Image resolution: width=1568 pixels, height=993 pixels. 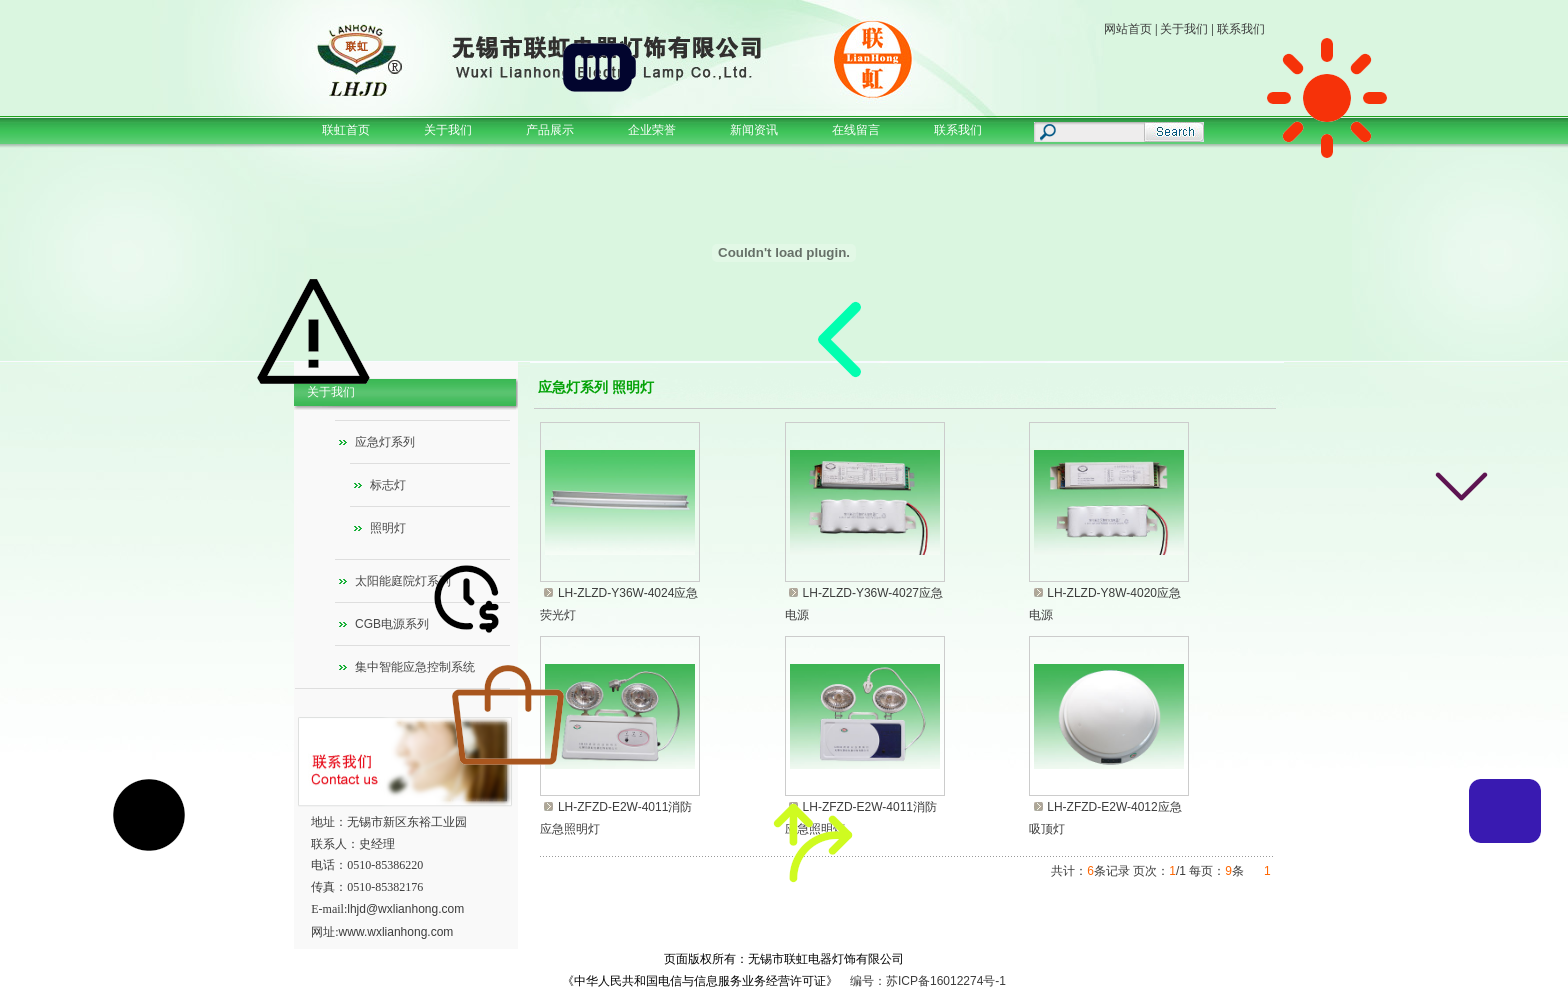 What do you see at coordinates (813, 843) in the screenshot?
I see `take the exit or turn right ahead` at bounding box center [813, 843].